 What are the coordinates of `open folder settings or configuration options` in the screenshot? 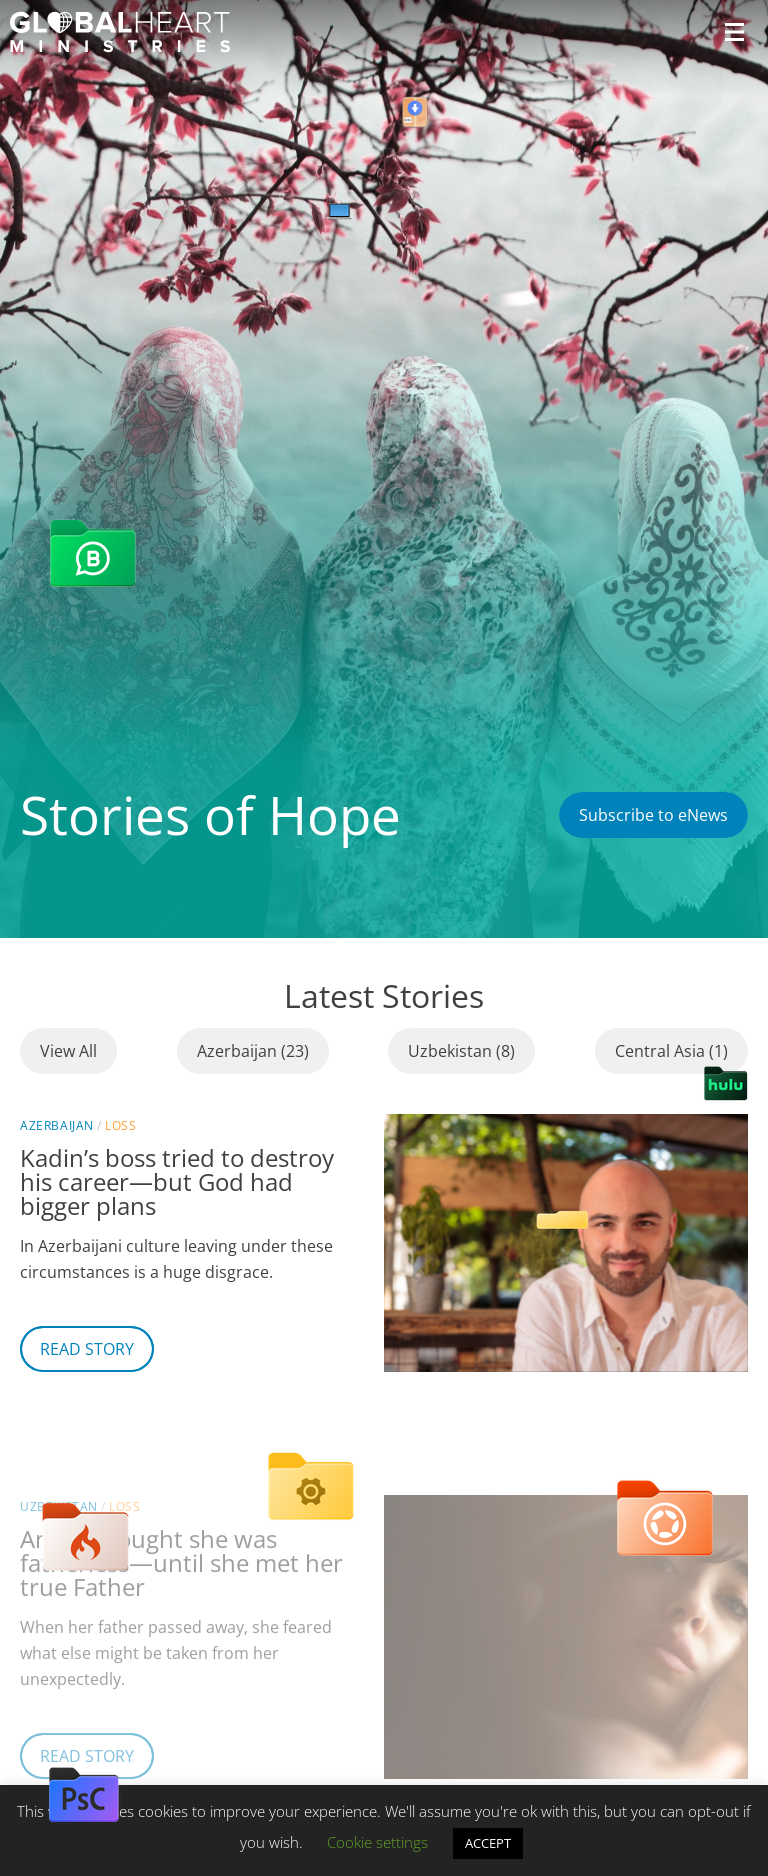 It's located at (310, 1488).